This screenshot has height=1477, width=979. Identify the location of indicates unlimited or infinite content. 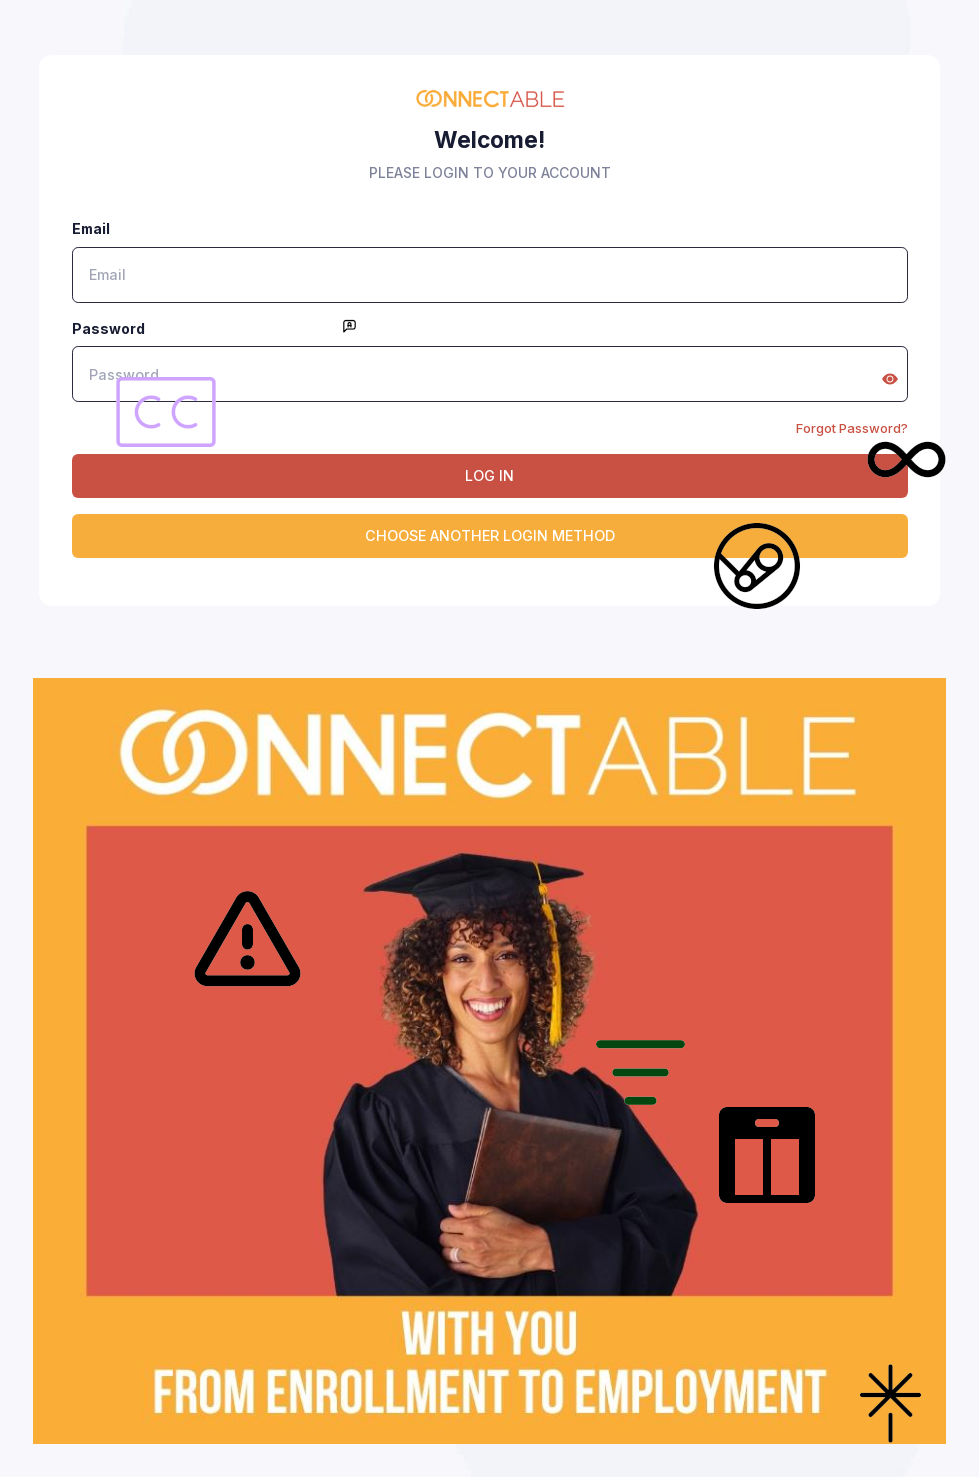
(906, 459).